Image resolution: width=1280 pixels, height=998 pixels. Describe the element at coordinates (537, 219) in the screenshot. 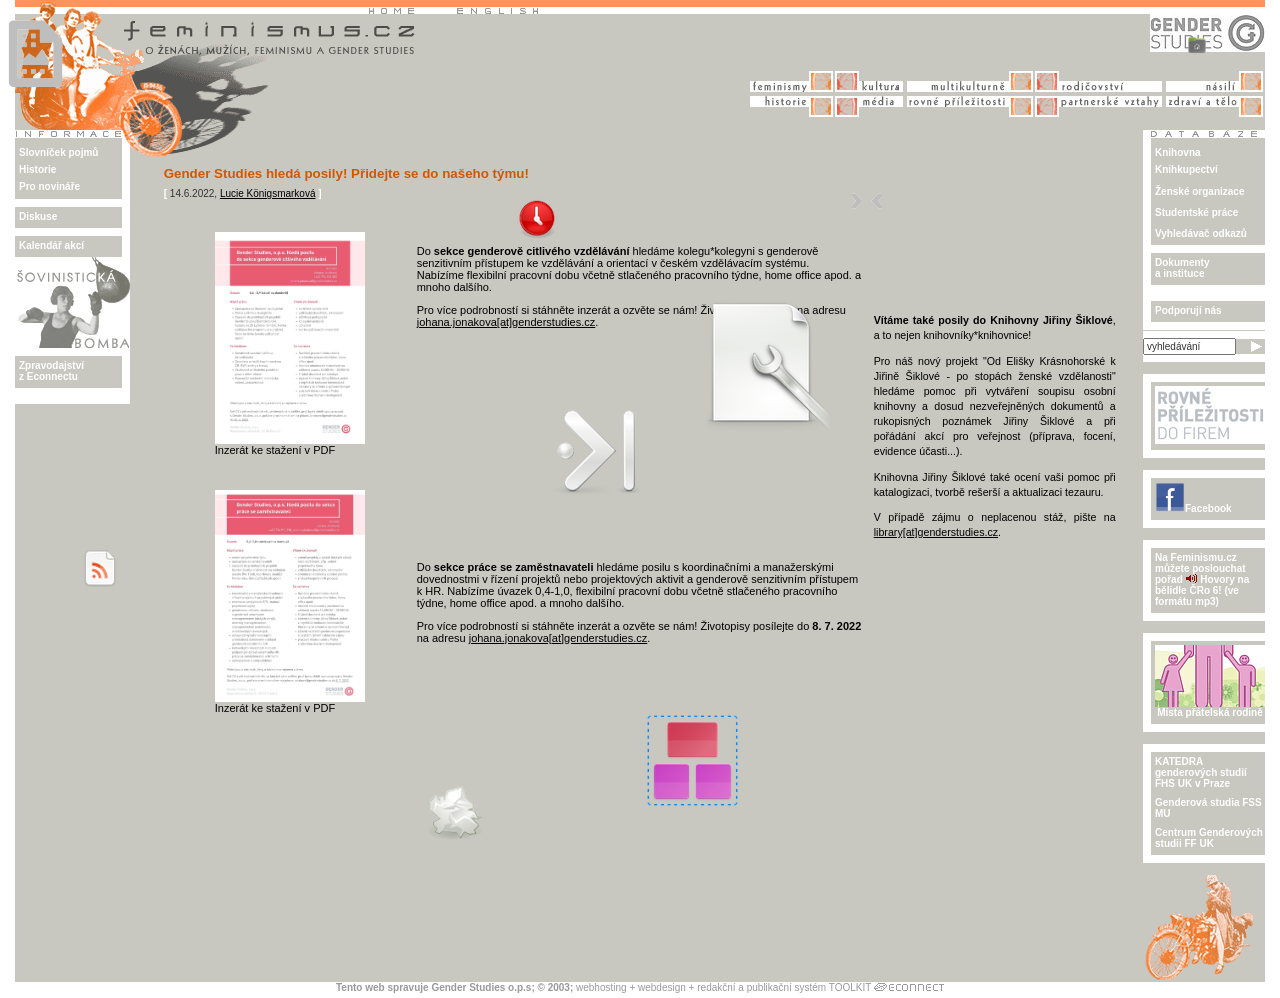

I see `indicates an urgent or time-sensitive notification` at that location.